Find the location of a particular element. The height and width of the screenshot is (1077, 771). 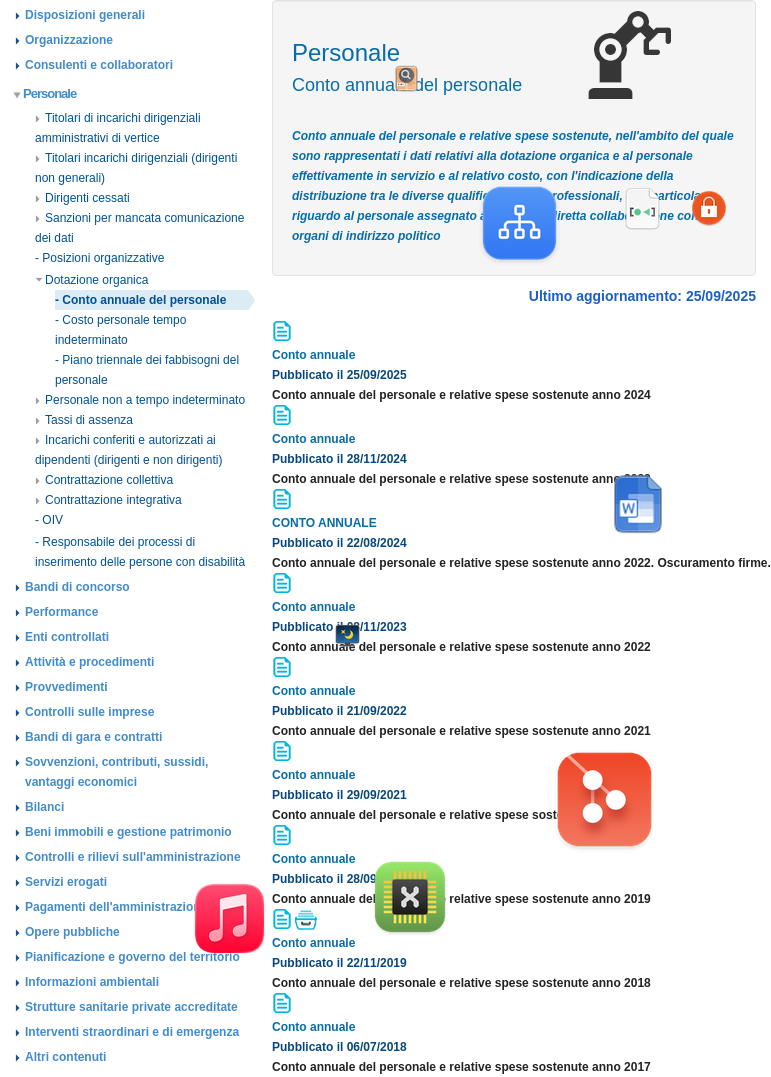

open builder or automation tools is located at coordinates (627, 55).